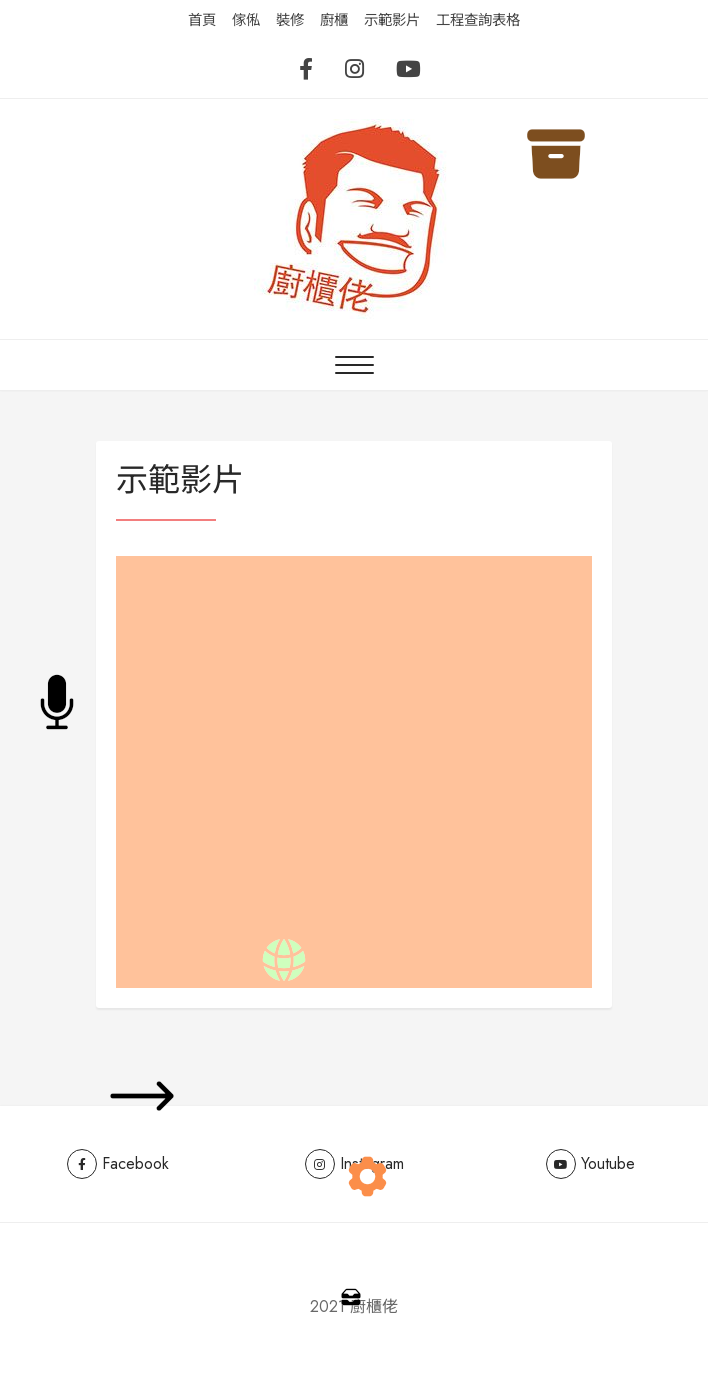 The width and height of the screenshot is (708, 1392). I want to click on proceed to the next step, so click(142, 1096).